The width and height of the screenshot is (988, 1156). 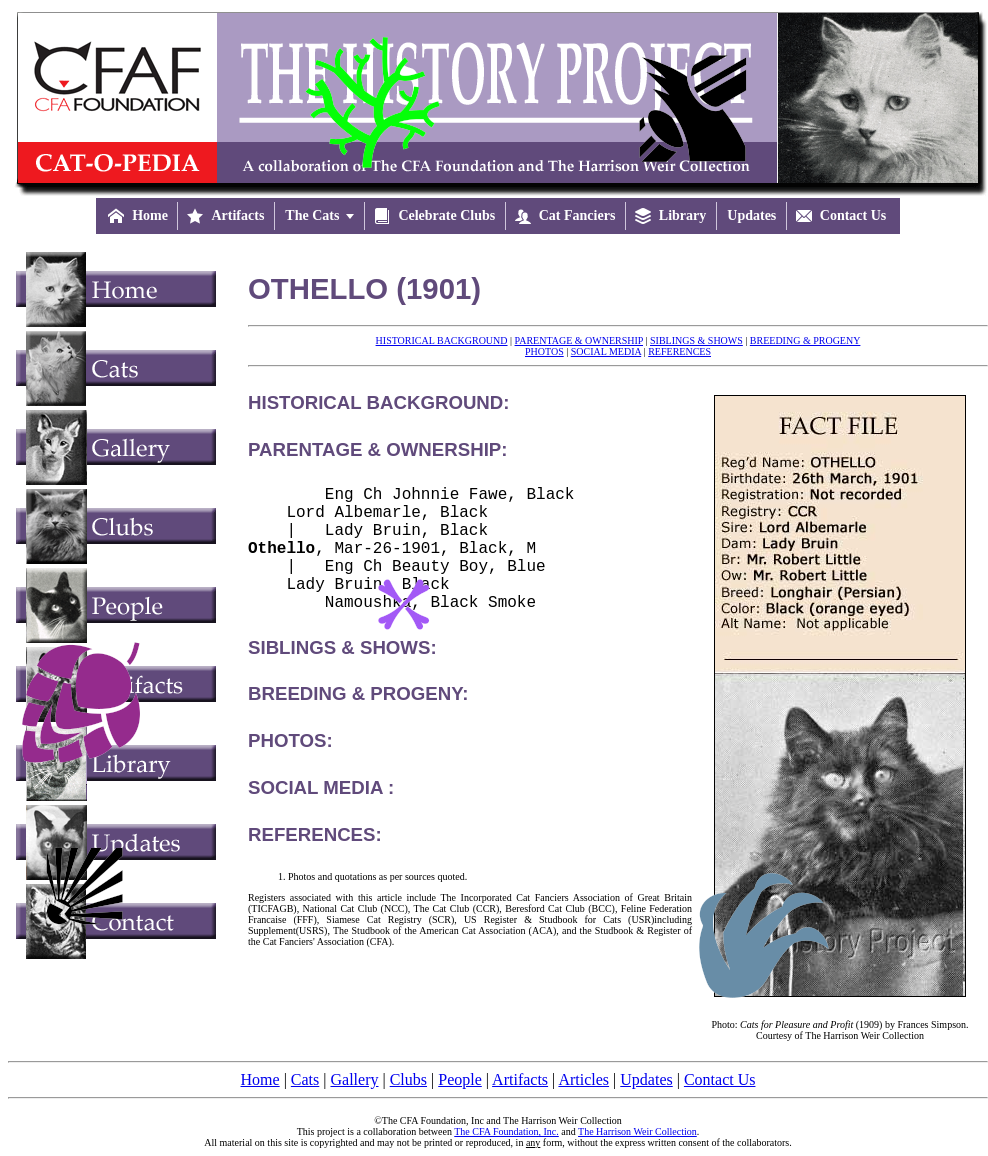 What do you see at coordinates (692, 108) in the screenshot?
I see `split wood or gather firewood in a crafting game` at bounding box center [692, 108].